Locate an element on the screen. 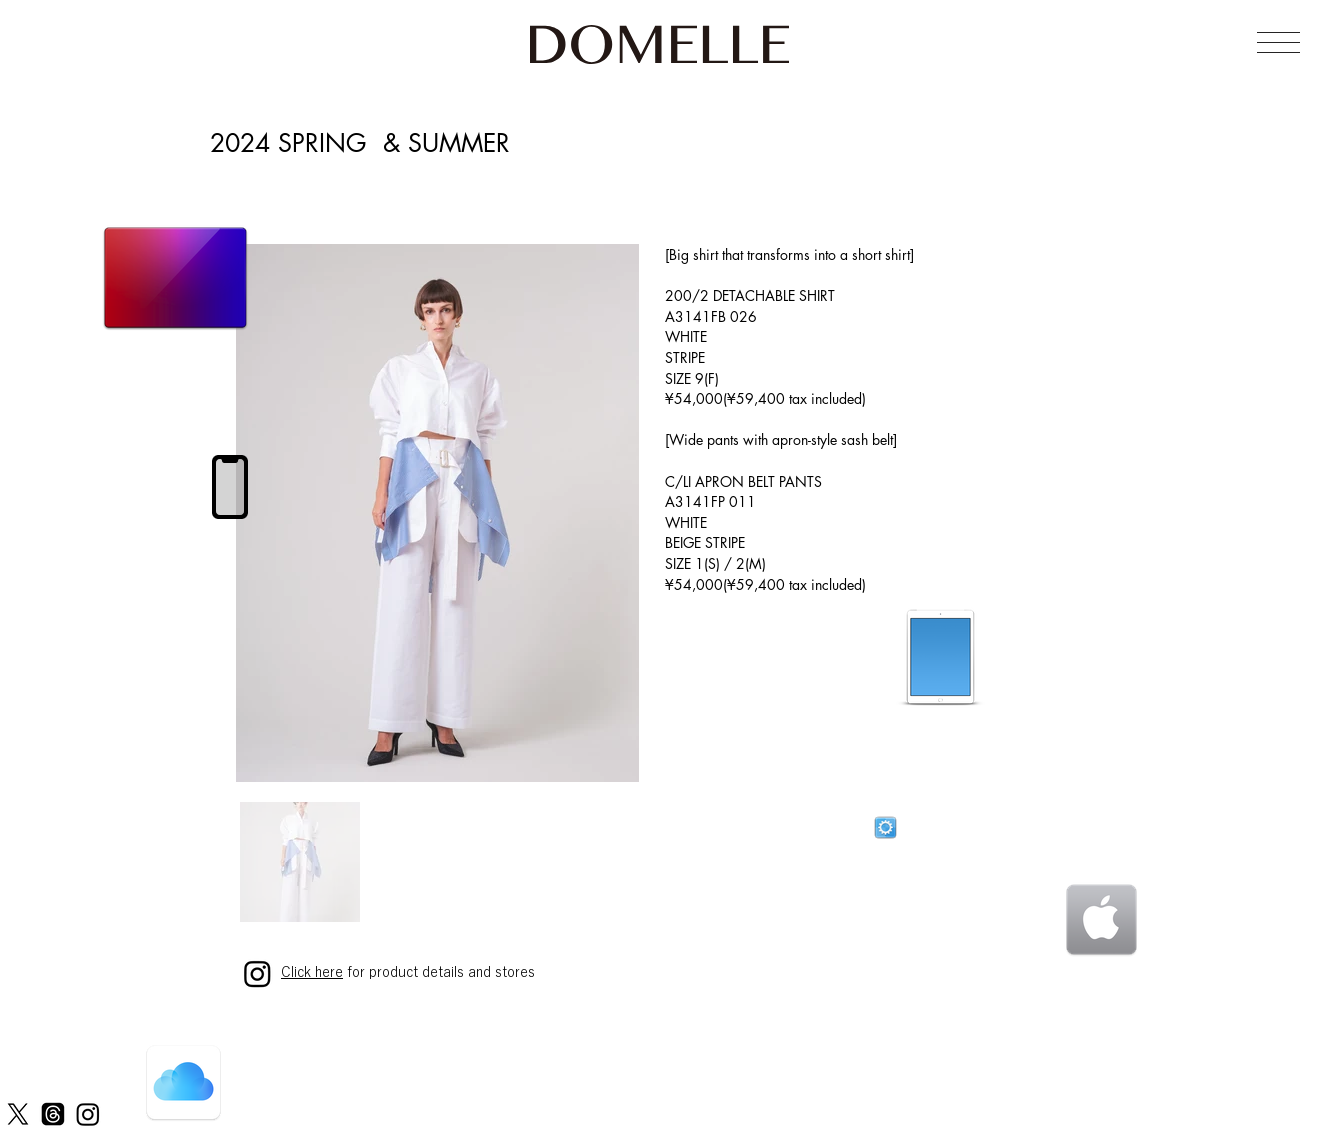 This screenshot has height=1140, width=1320. open iCloud Drive to access cloud-stored files is located at coordinates (183, 1082).